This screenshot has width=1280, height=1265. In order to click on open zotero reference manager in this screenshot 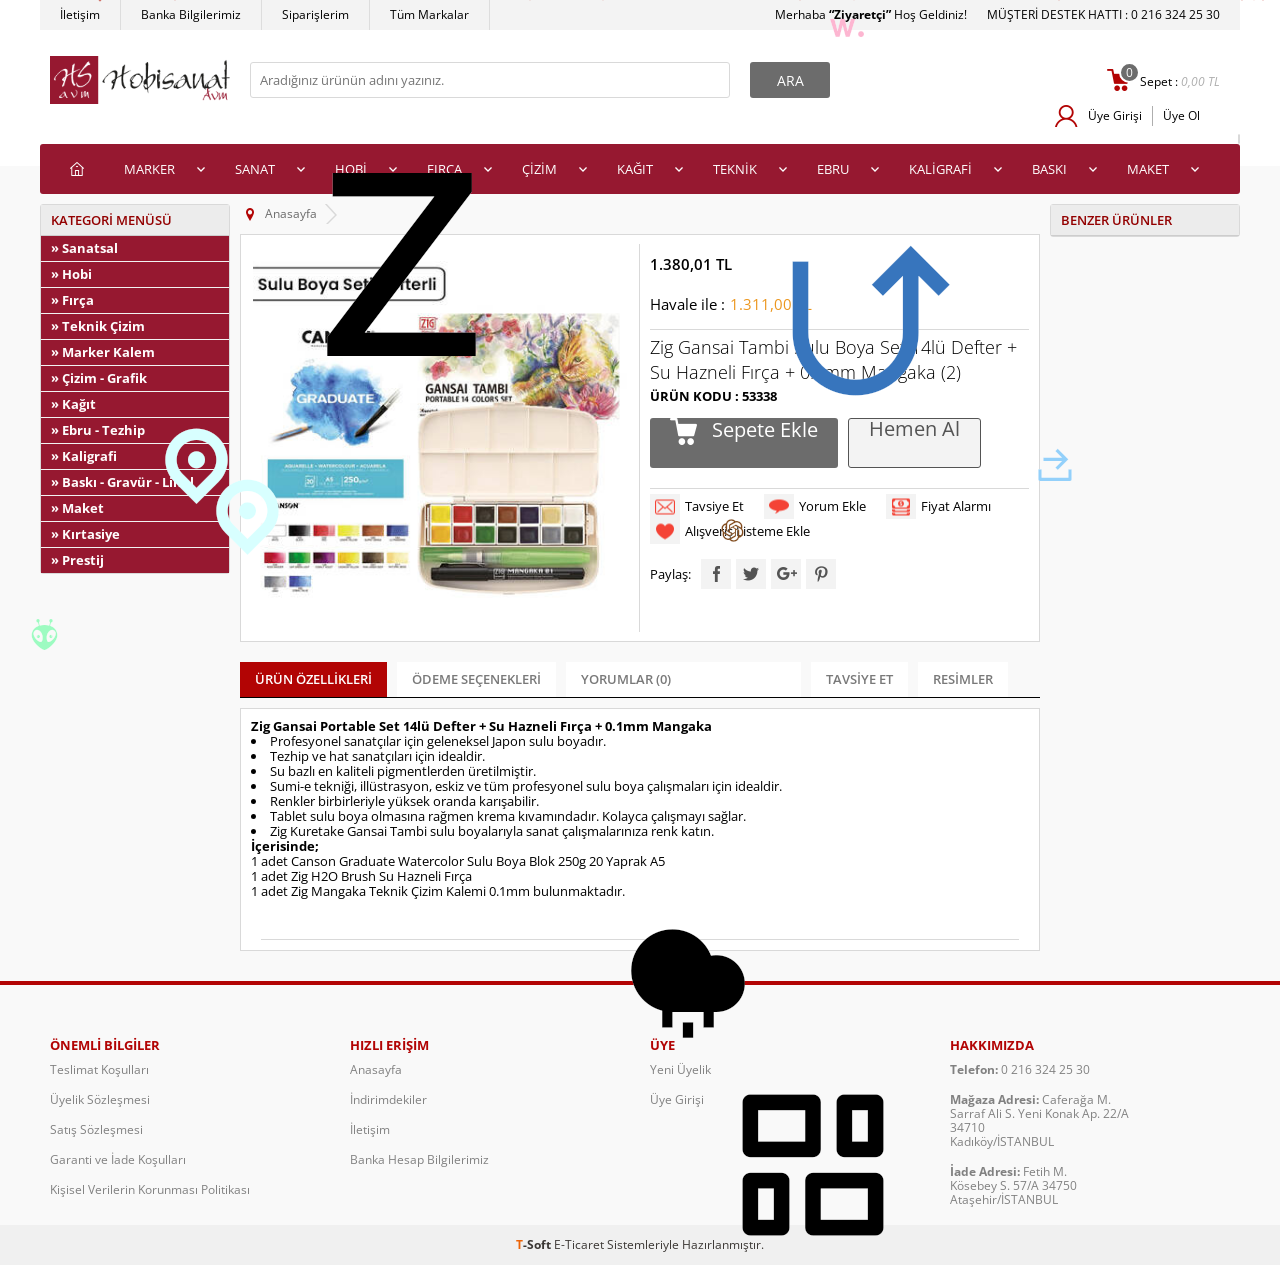, I will do `click(401, 264)`.